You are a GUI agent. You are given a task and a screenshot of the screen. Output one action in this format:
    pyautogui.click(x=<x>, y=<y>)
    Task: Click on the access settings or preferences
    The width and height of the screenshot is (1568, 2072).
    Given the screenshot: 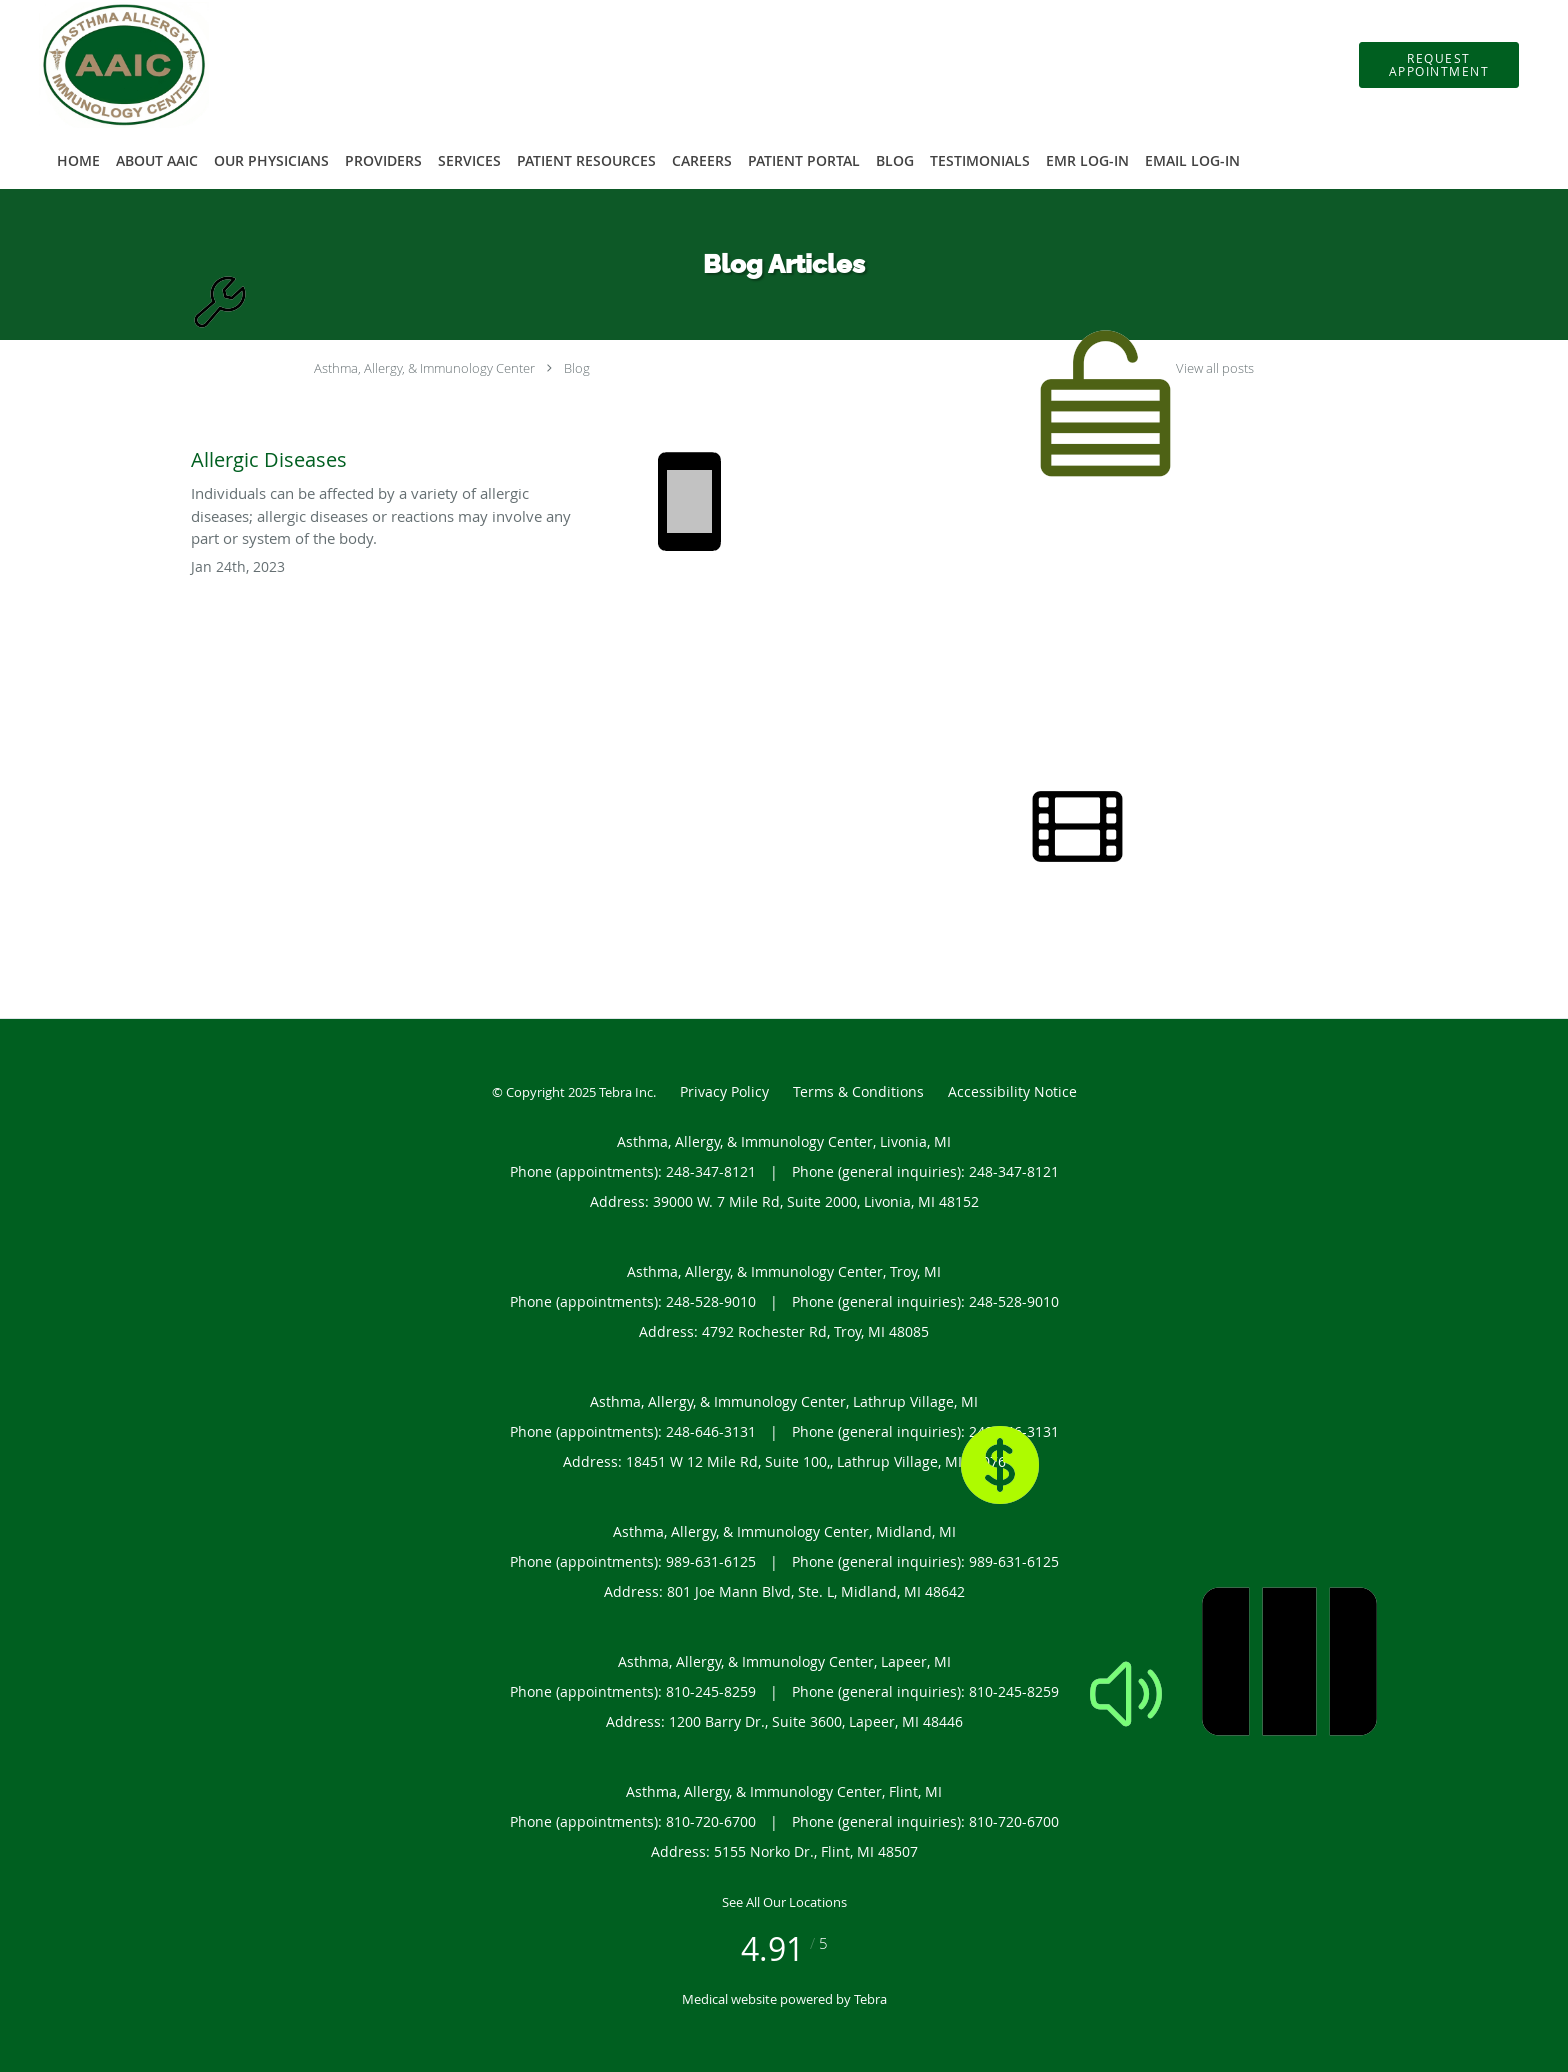 What is the action you would take?
    pyautogui.click(x=220, y=302)
    